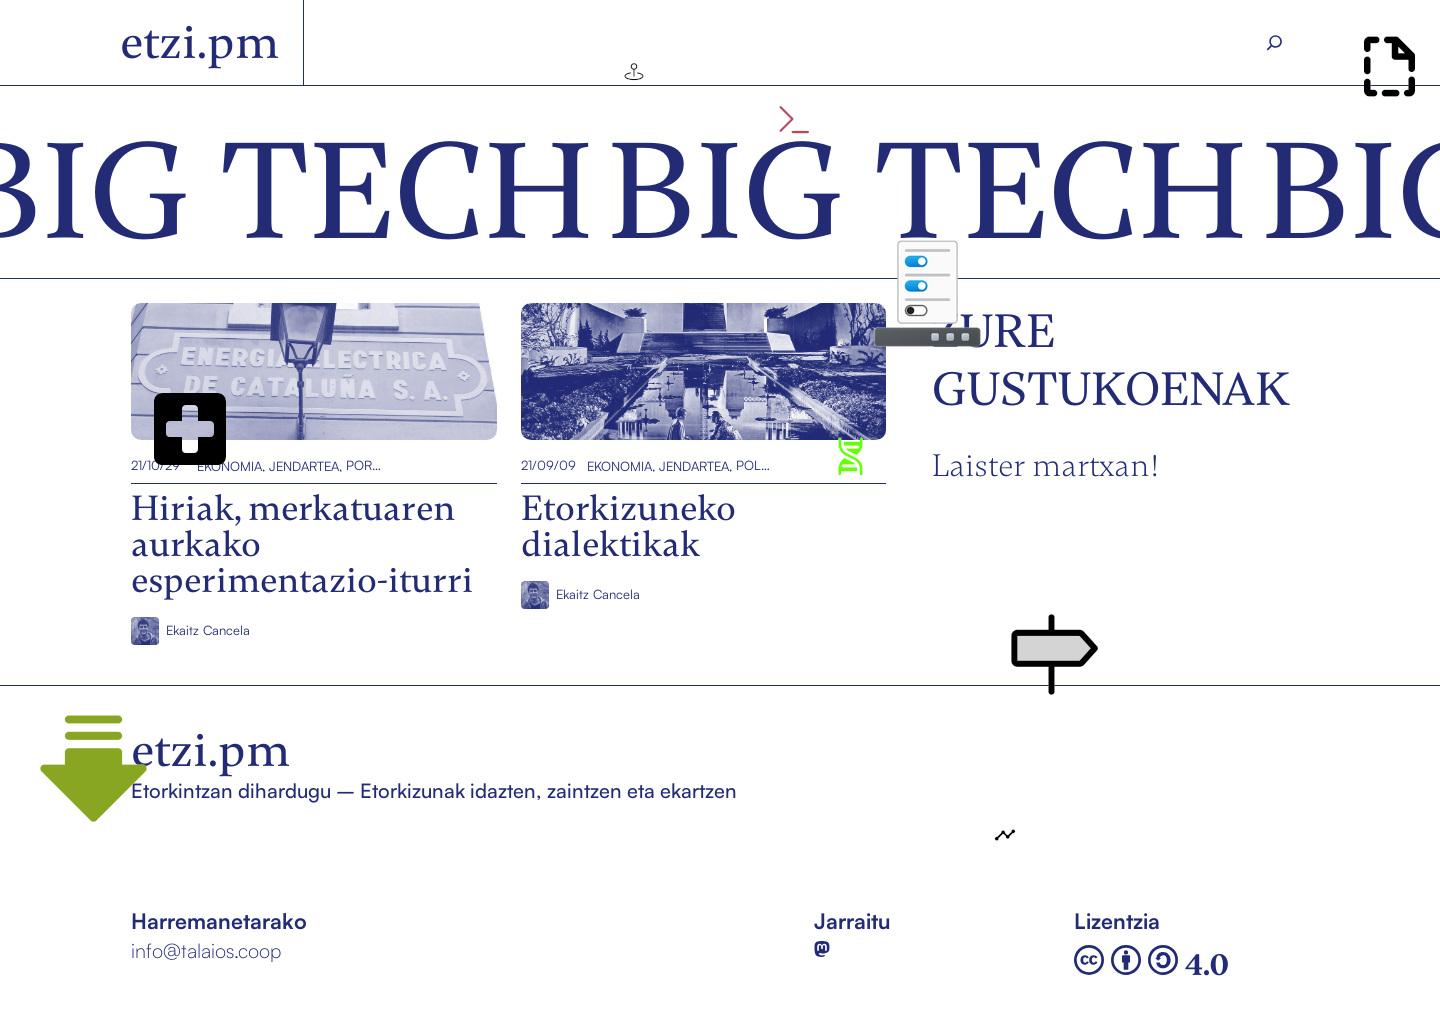  What do you see at coordinates (93, 764) in the screenshot?
I see `download file or content` at bounding box center [93, 764].